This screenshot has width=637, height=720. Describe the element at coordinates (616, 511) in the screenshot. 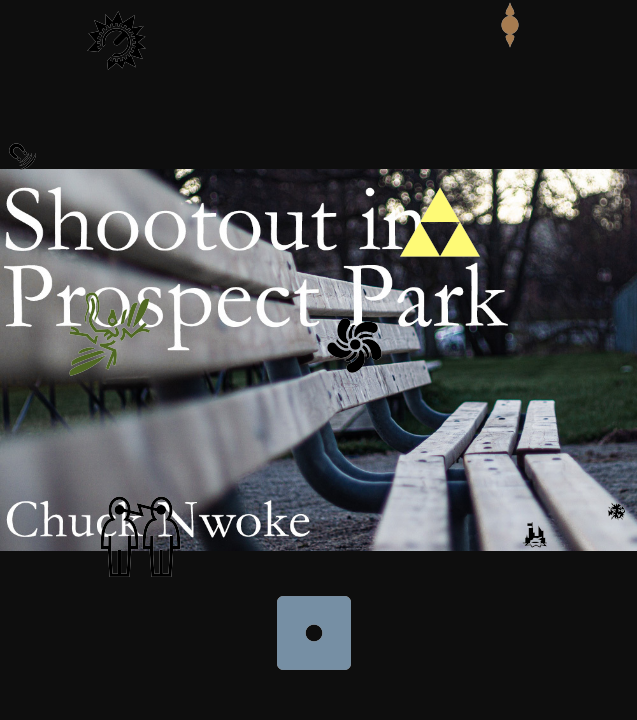

I see `select porcupinefish or blowfish character` at that location.